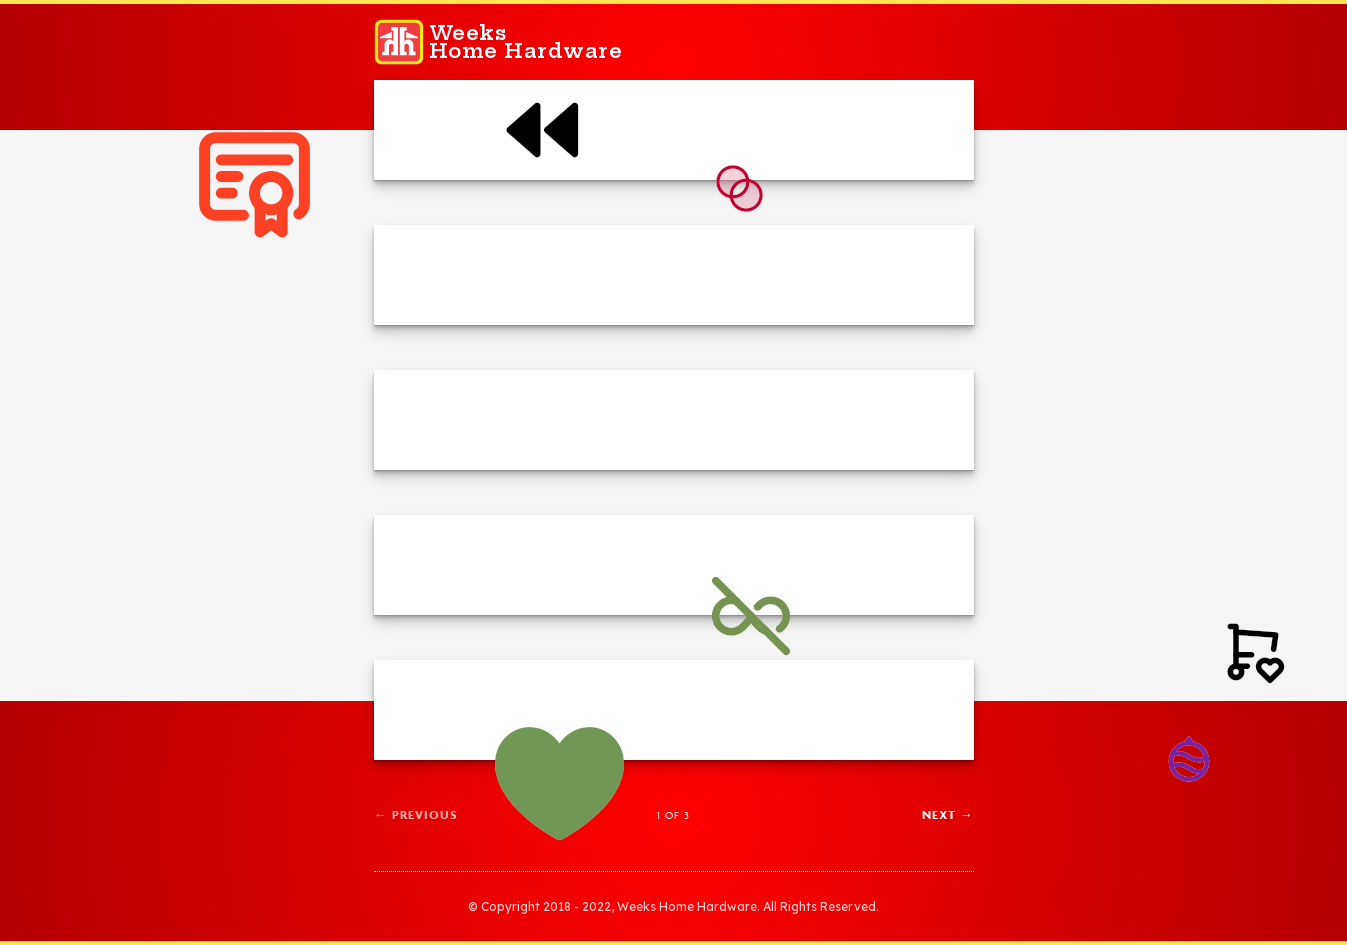  Describe the element at coordinates (1253, 652) in the screenshot. I see `view your wishlist or saved items` at that location.